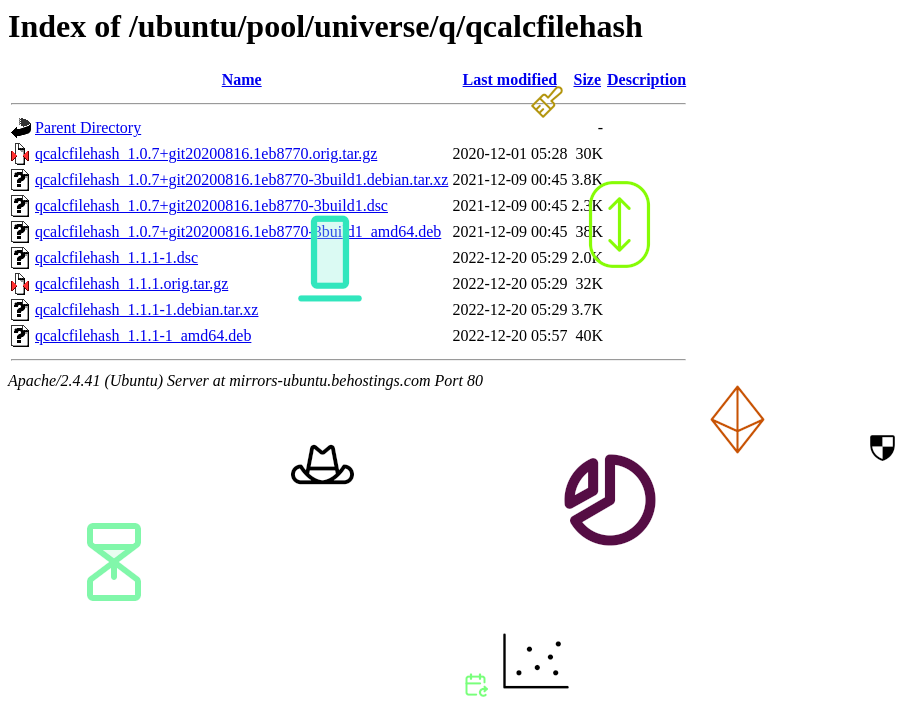 This screenshot has width=923, height=720. What do you see at coordinates (114, 562) in the screenshot?
I see `indicates a task or process in progress` at bounding box center [114, 562].